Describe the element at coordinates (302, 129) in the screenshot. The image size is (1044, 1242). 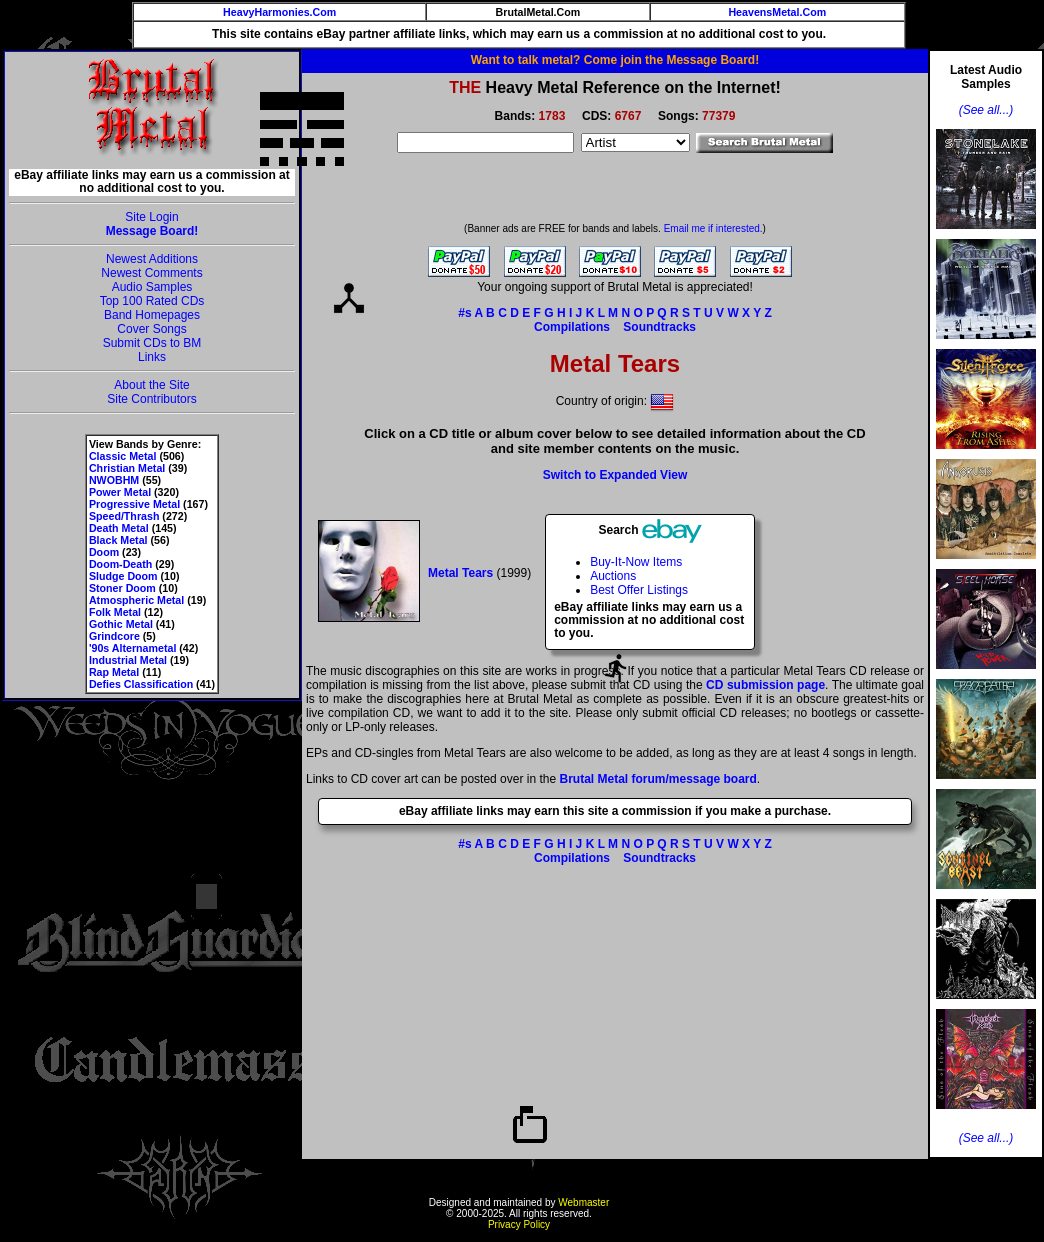
I see `change text line spacing or density` at that location.